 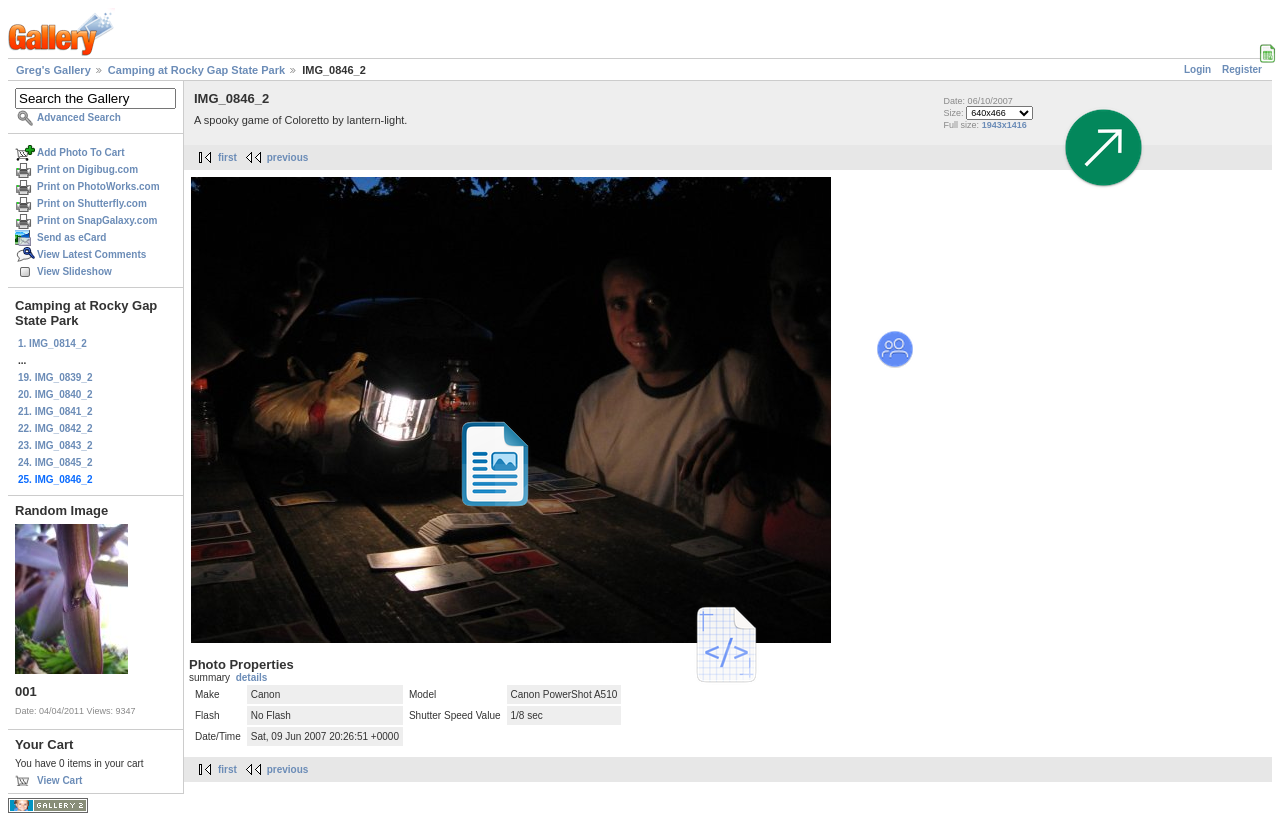 I want to click on switch between user accounts, so click(x=895, y=349).